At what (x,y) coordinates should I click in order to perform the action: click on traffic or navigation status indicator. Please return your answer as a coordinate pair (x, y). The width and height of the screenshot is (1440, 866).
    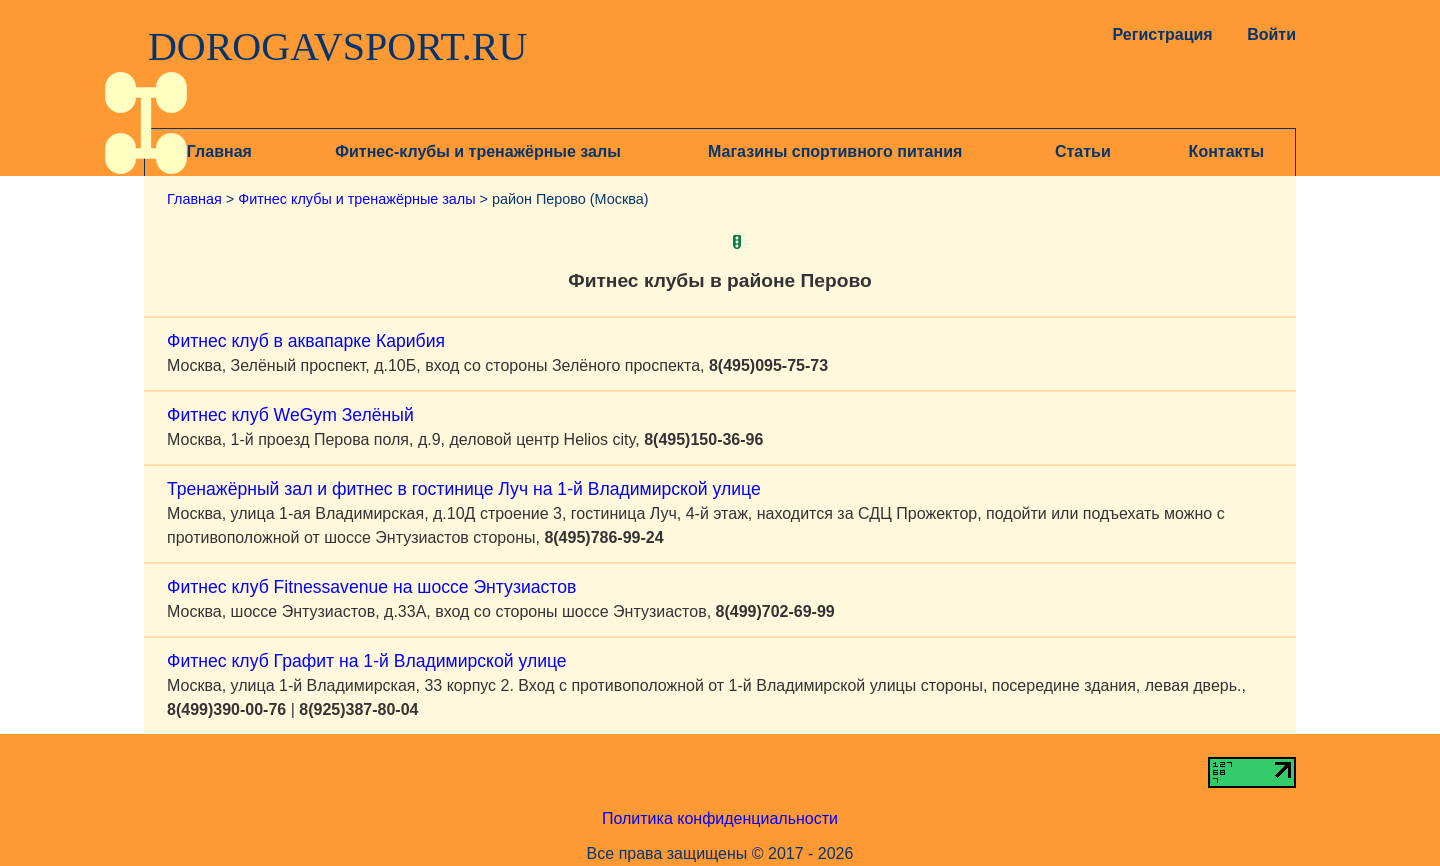
    Looking at the image, I should click on (737, 242).